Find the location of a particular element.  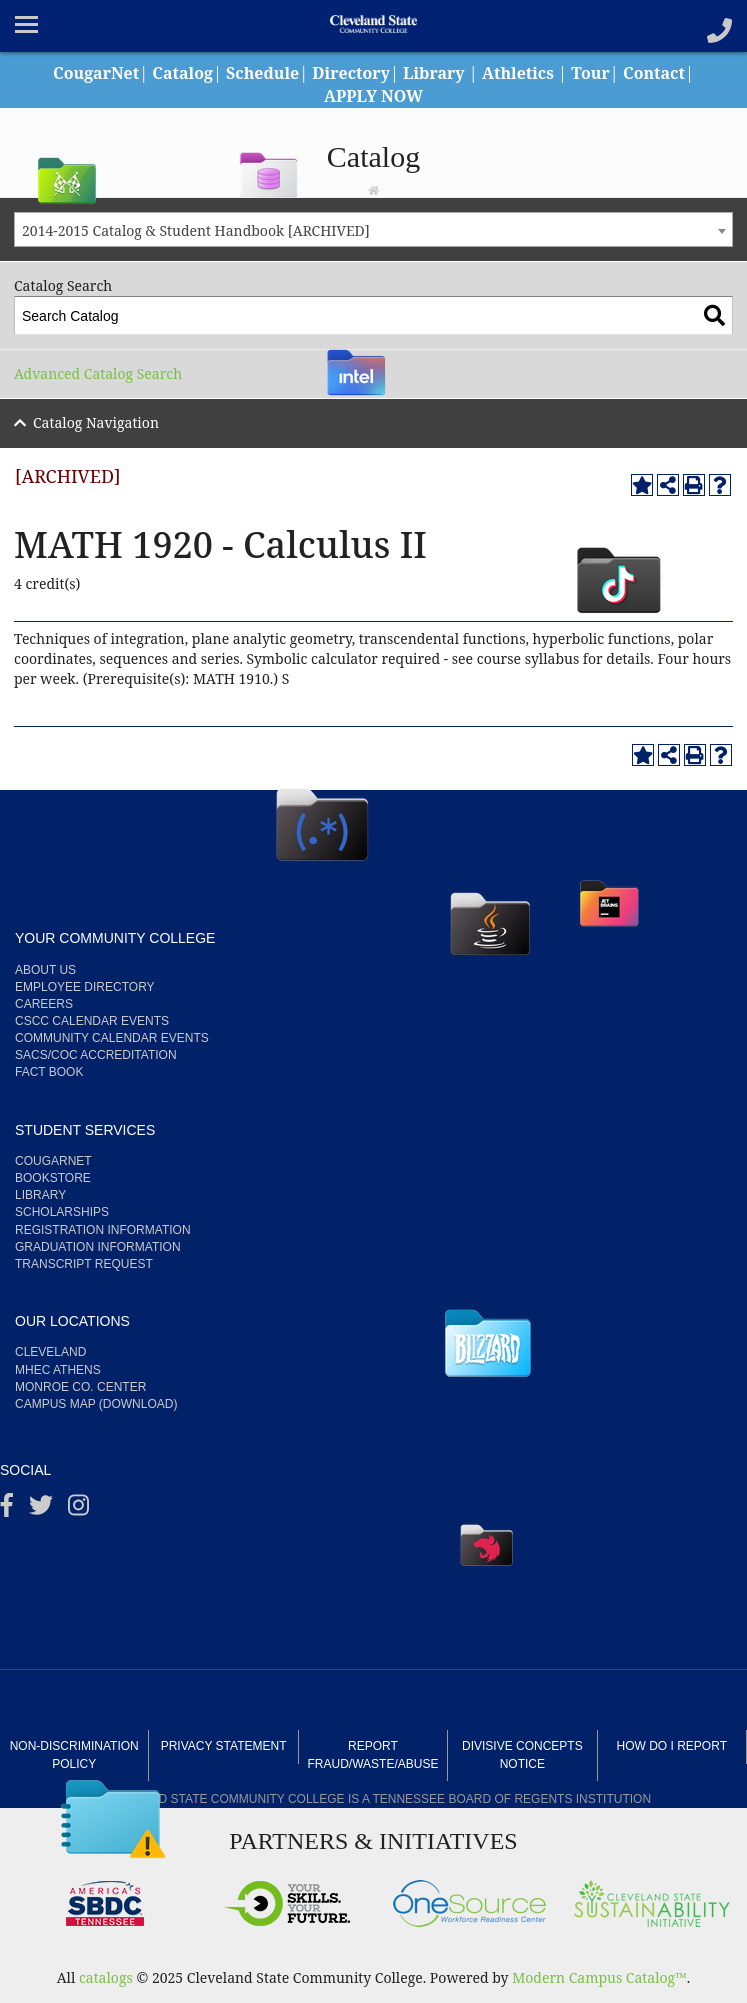

open JetBrains IDE projects folder is located at coordinates (609, 905).